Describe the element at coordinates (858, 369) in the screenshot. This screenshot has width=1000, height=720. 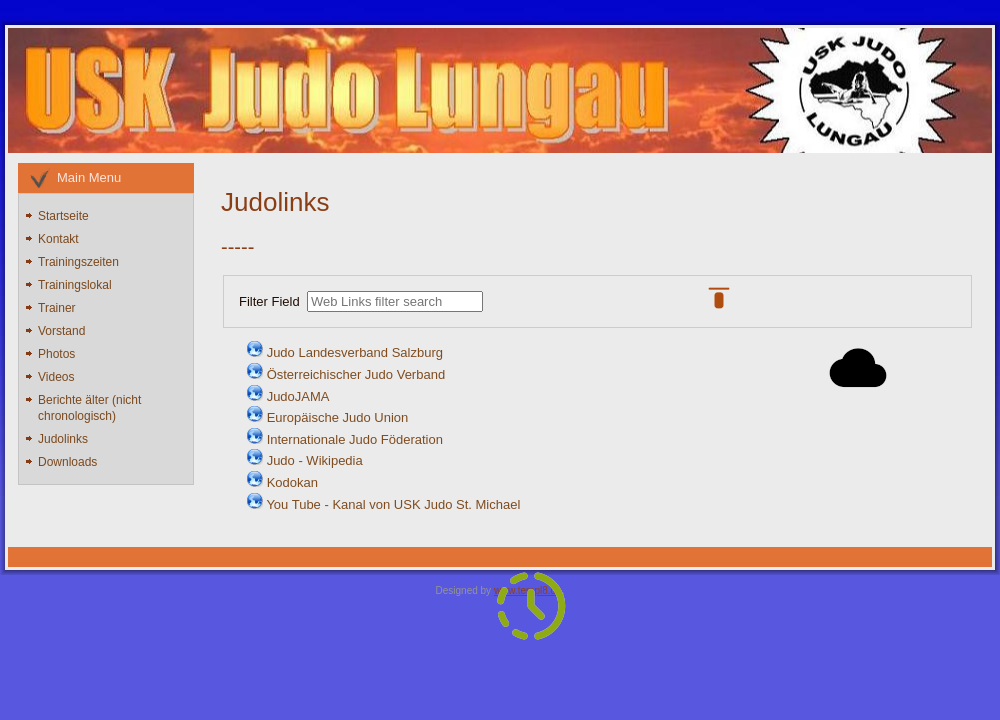
I see `access cloud storage` at that location.